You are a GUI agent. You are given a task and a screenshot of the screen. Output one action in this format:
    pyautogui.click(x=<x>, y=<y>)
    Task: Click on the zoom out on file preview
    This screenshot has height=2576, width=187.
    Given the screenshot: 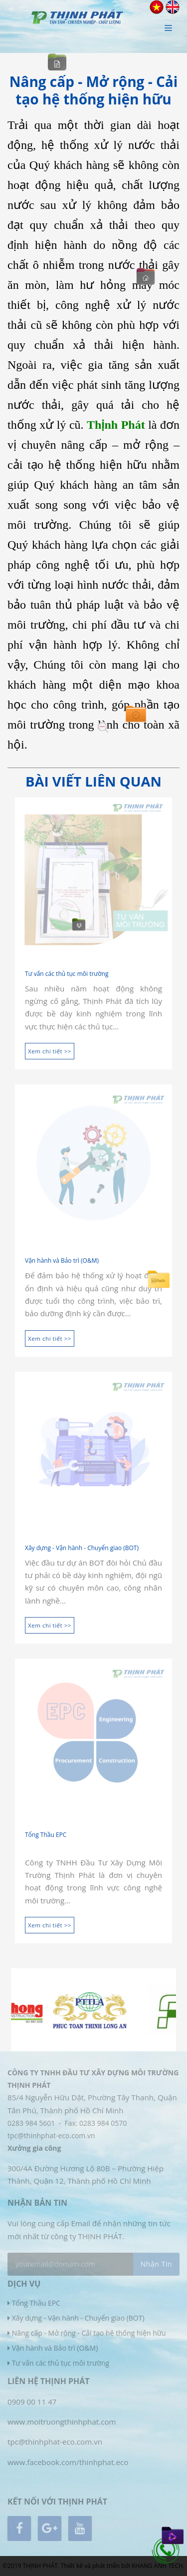 What is the action you would take?
    pyautogui.click(x=103, y=727)
    